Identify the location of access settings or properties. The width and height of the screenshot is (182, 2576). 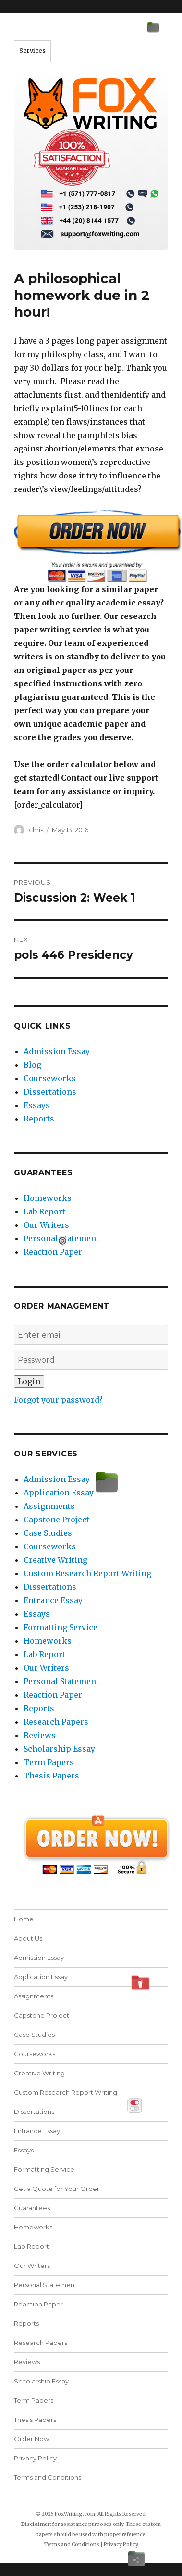
(62, 1241).